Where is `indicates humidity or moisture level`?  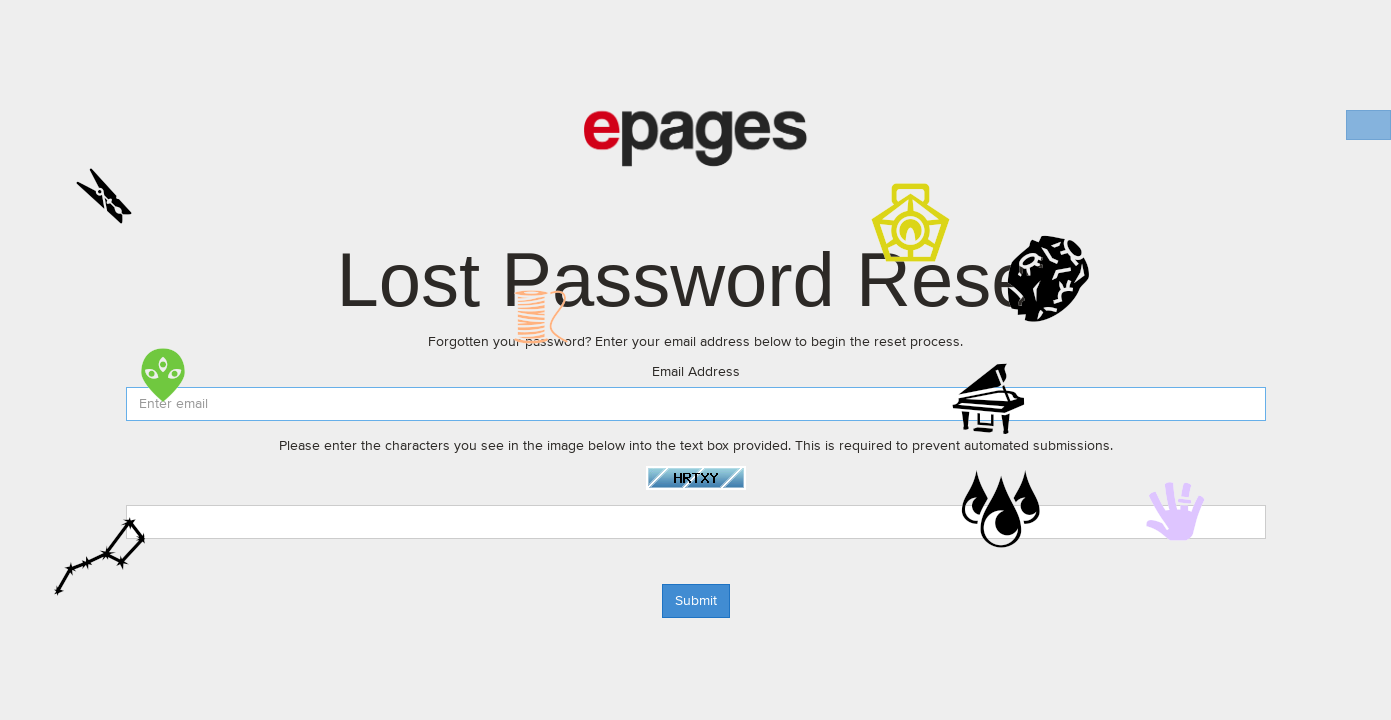
indicates humidity or moisture level is located at coordinates (1001, 509).